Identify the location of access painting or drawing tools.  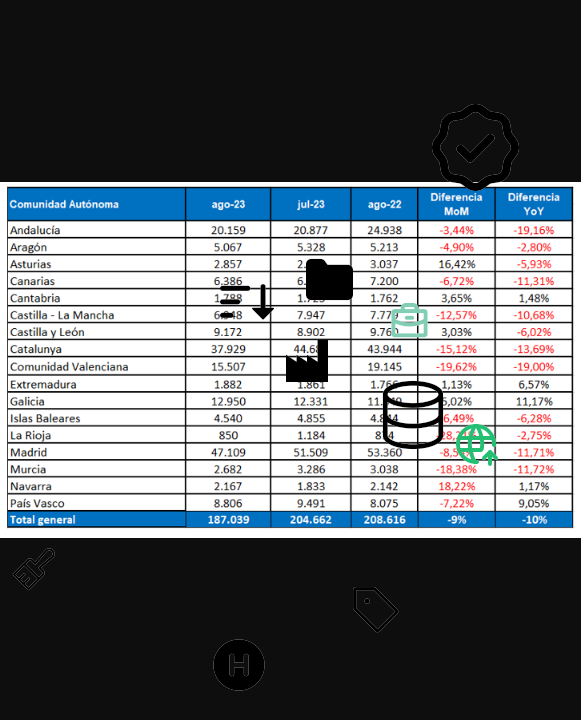
(34, 568).